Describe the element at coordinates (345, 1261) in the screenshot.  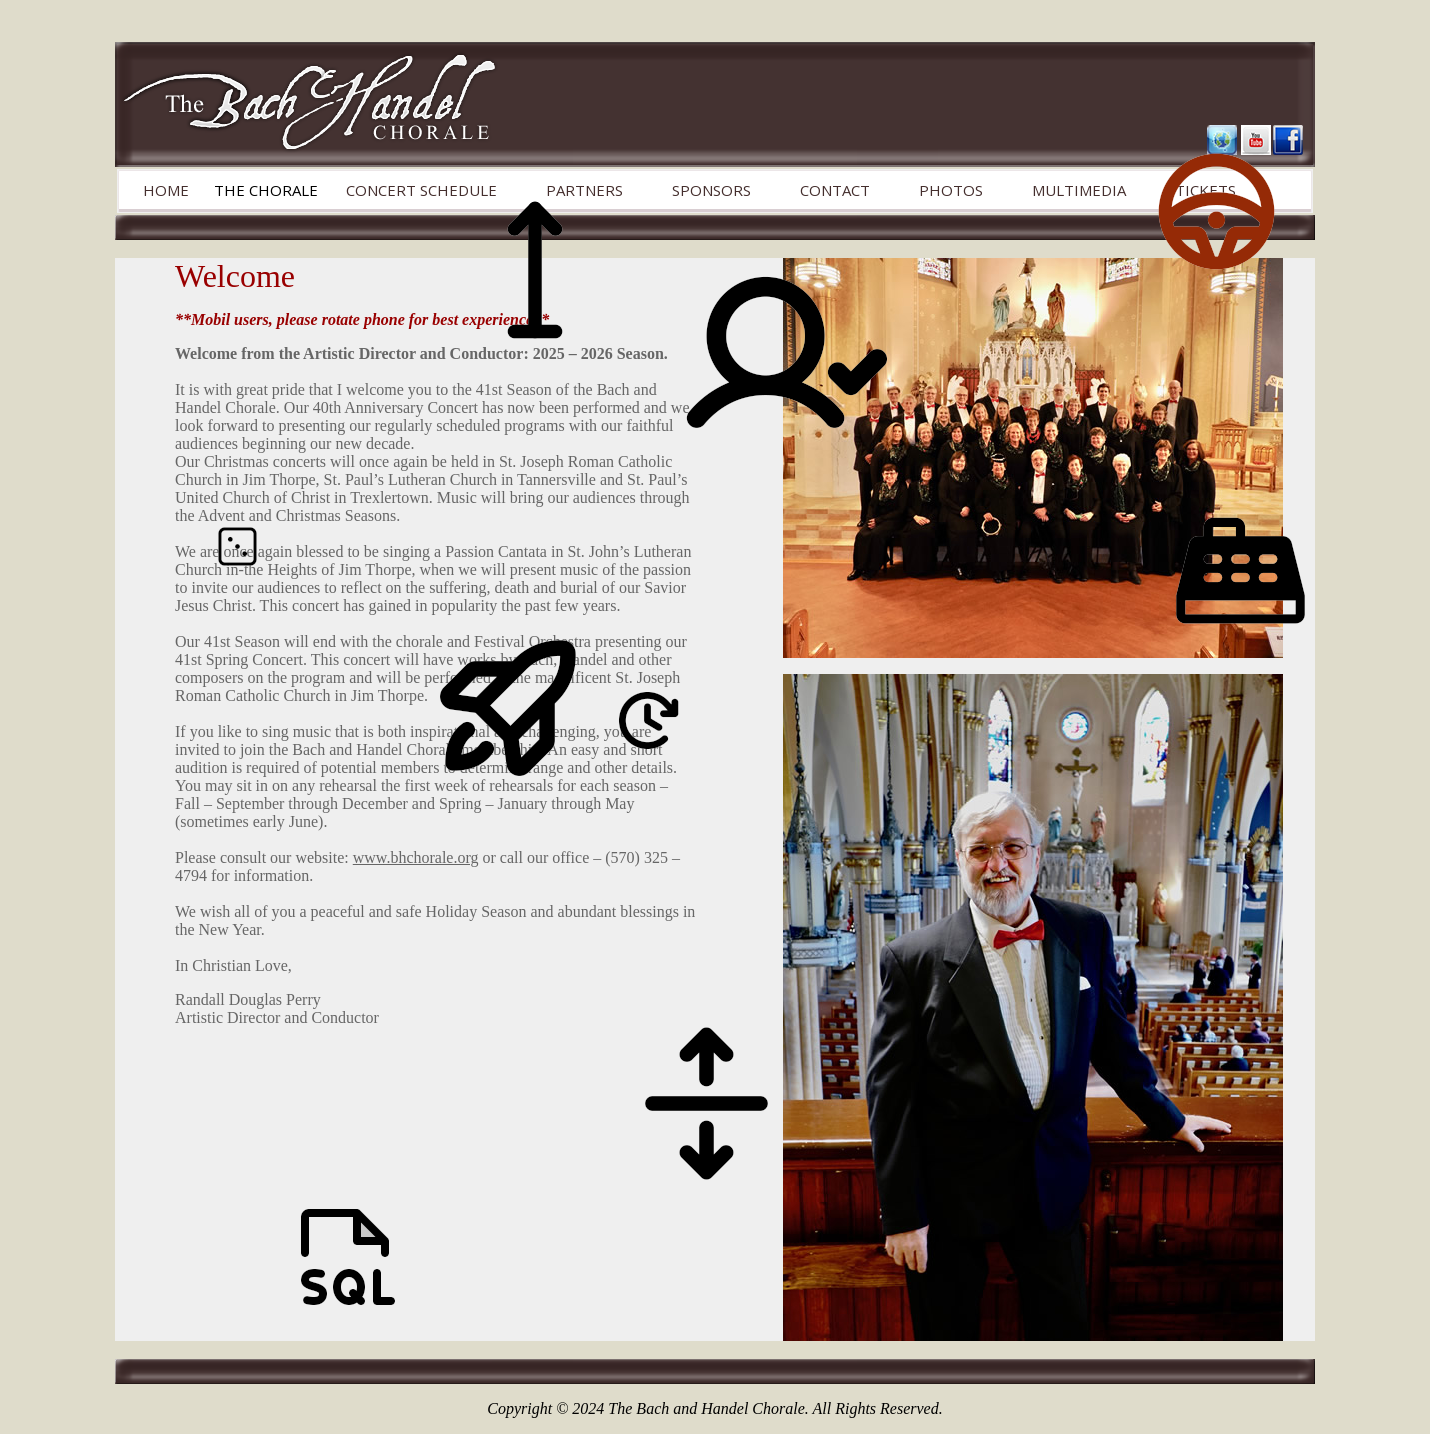
I see `open or view an SQL database file` at that location.